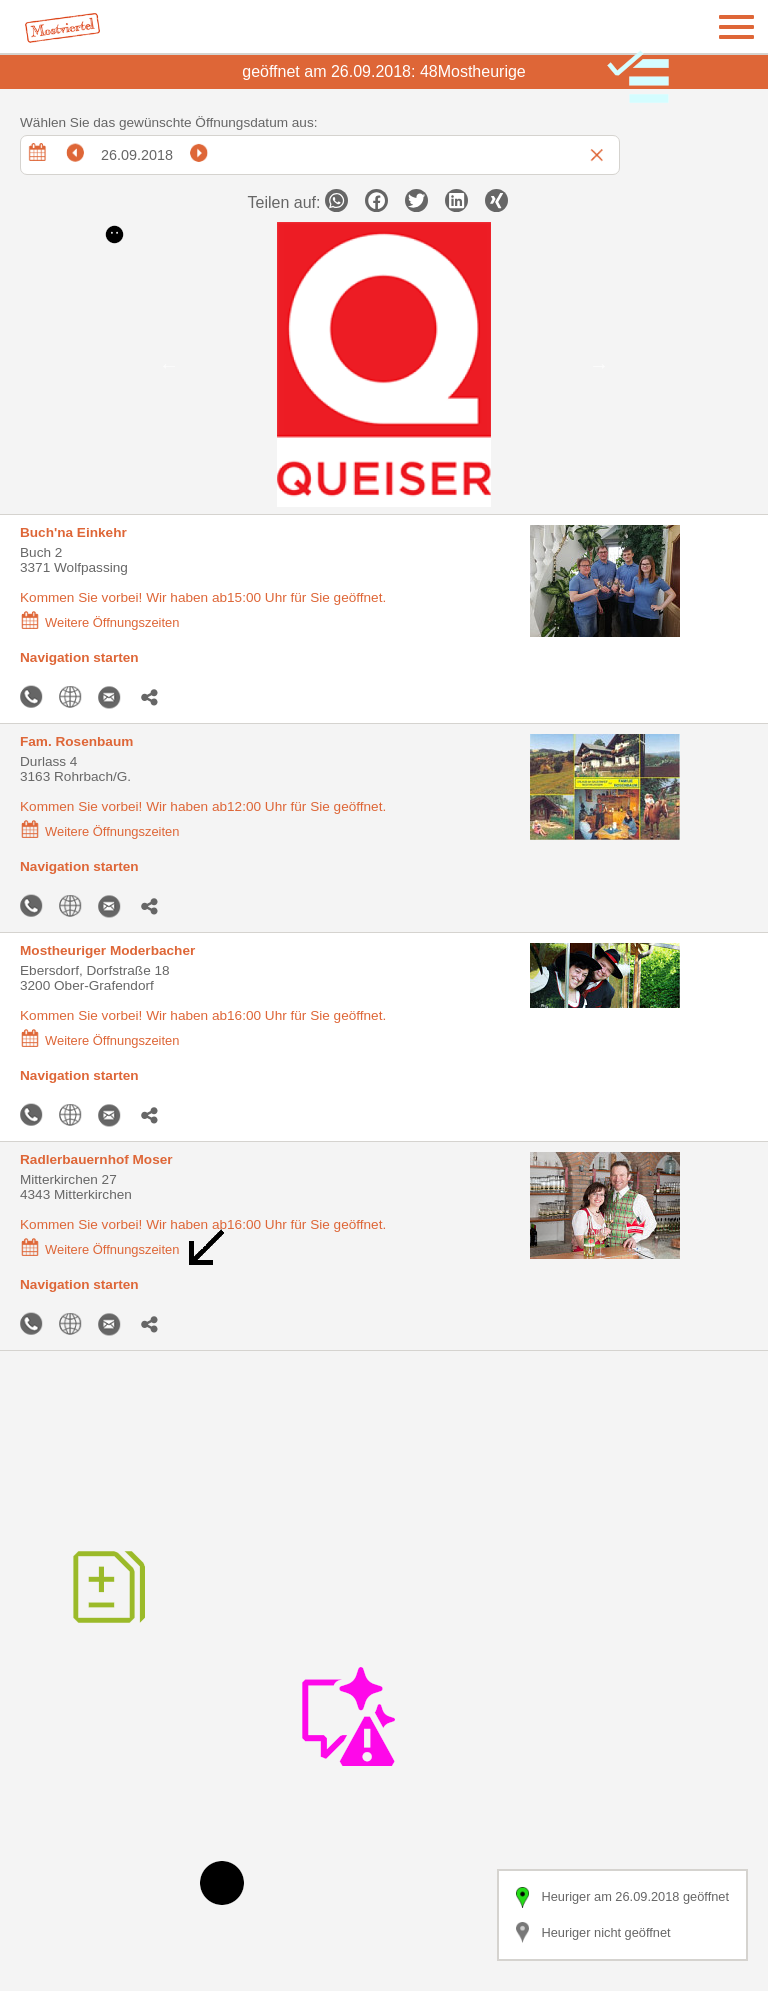 The width and height of the screenshot is (768, 1991). Describe the element at coordinates (104, 1587) in the screenshot. I see `compare multiple files or documents` at that location.